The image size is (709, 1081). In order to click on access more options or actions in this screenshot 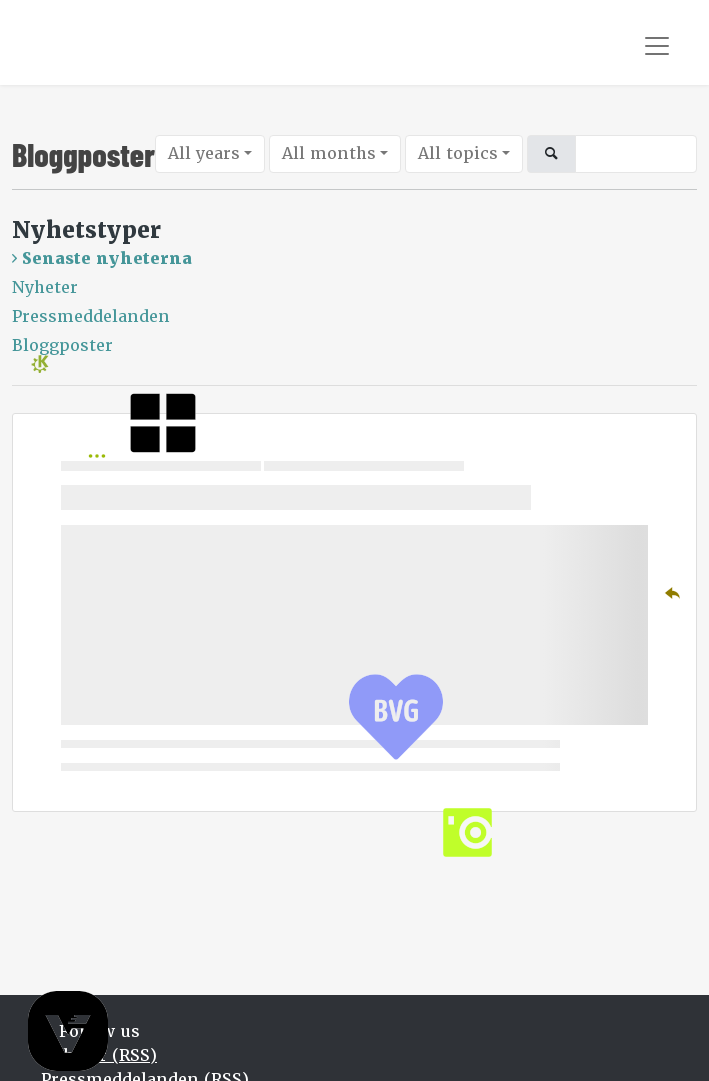, I will do `click(97, 456)`.